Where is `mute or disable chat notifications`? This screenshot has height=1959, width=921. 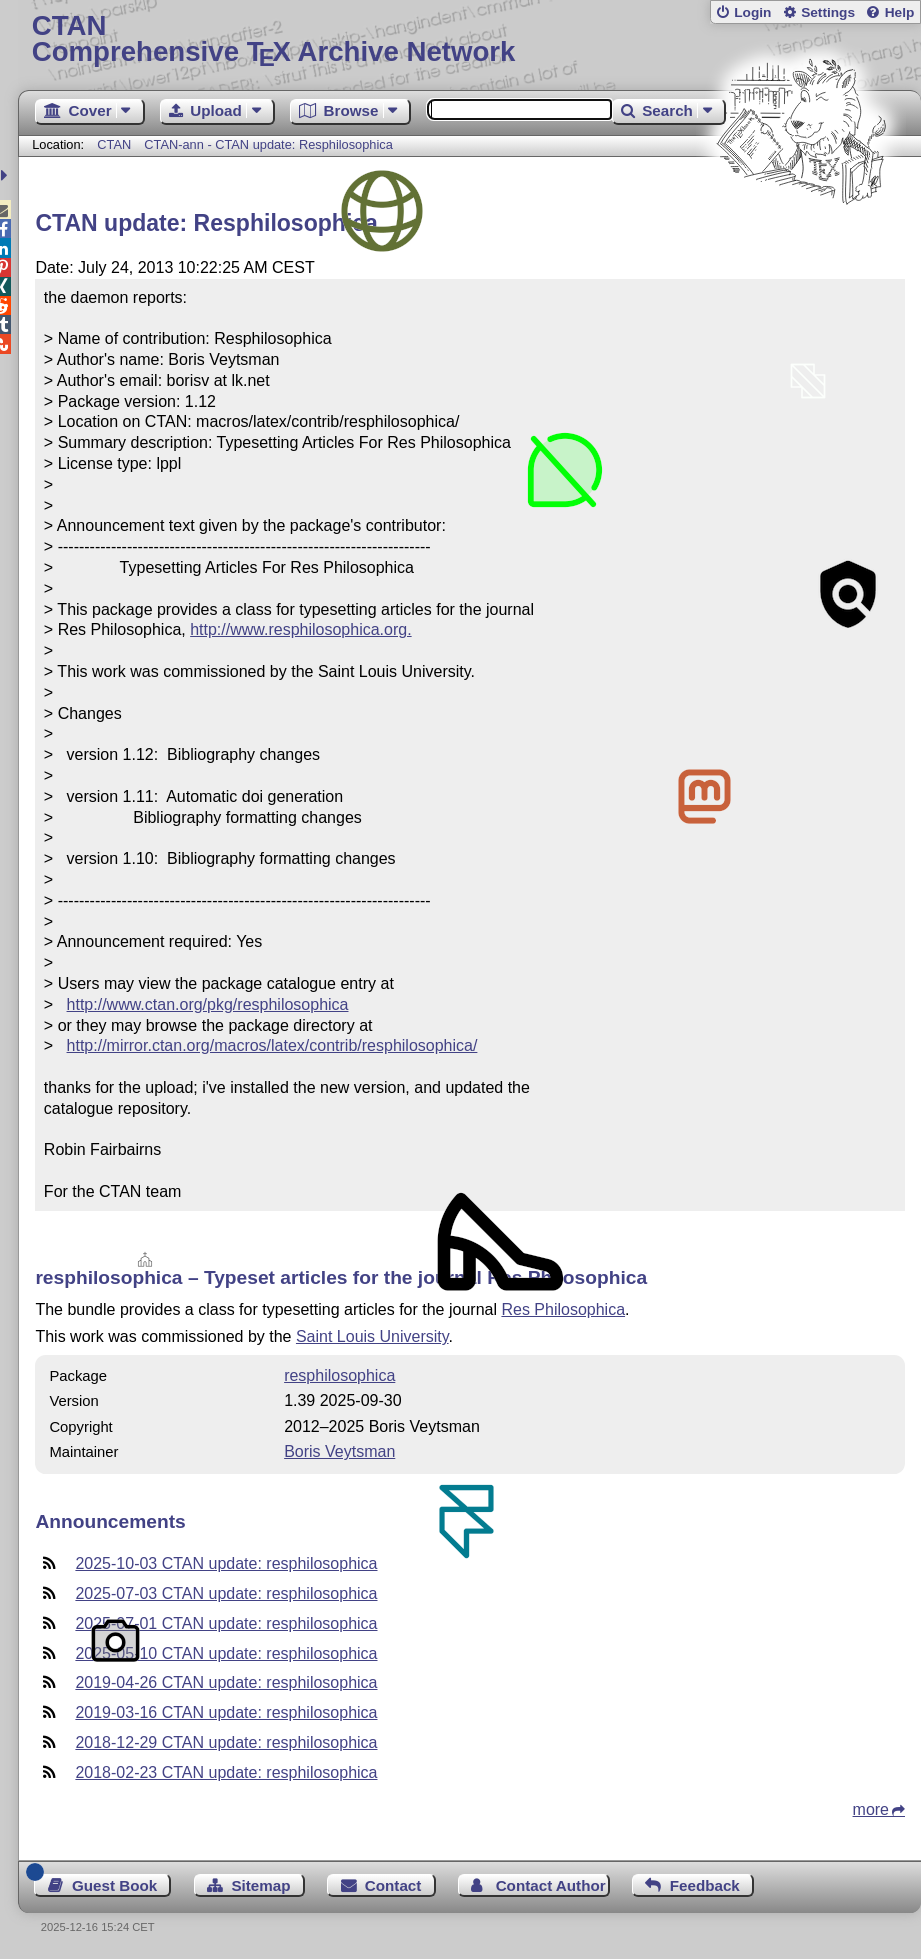
mute or disable chat notifications is located at coordinates (563, 471).